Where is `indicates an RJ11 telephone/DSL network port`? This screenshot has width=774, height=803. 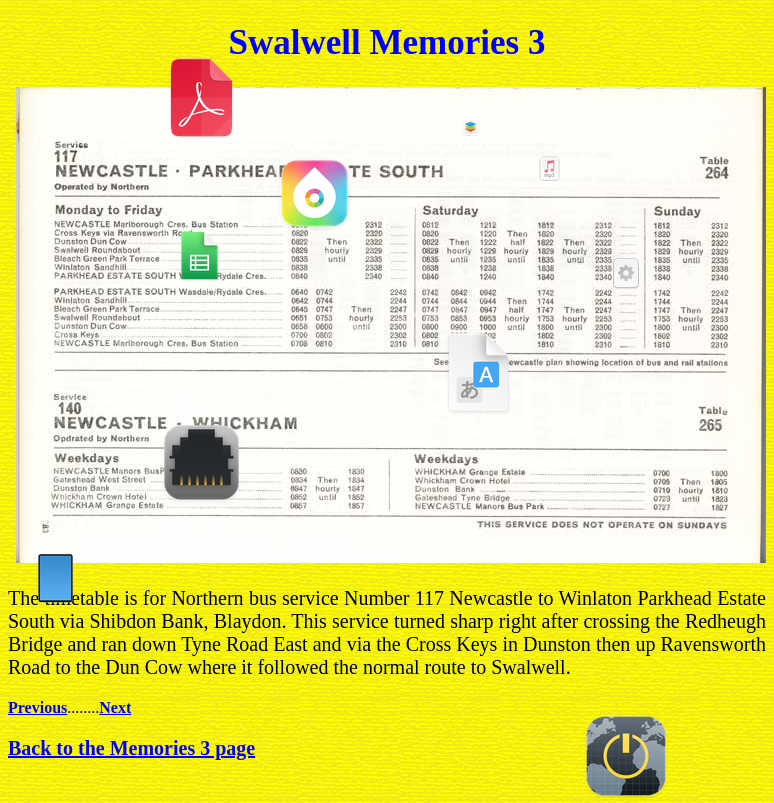
indicates an RJ11 telephone/DSL network port is located at coordinates (201, 462).